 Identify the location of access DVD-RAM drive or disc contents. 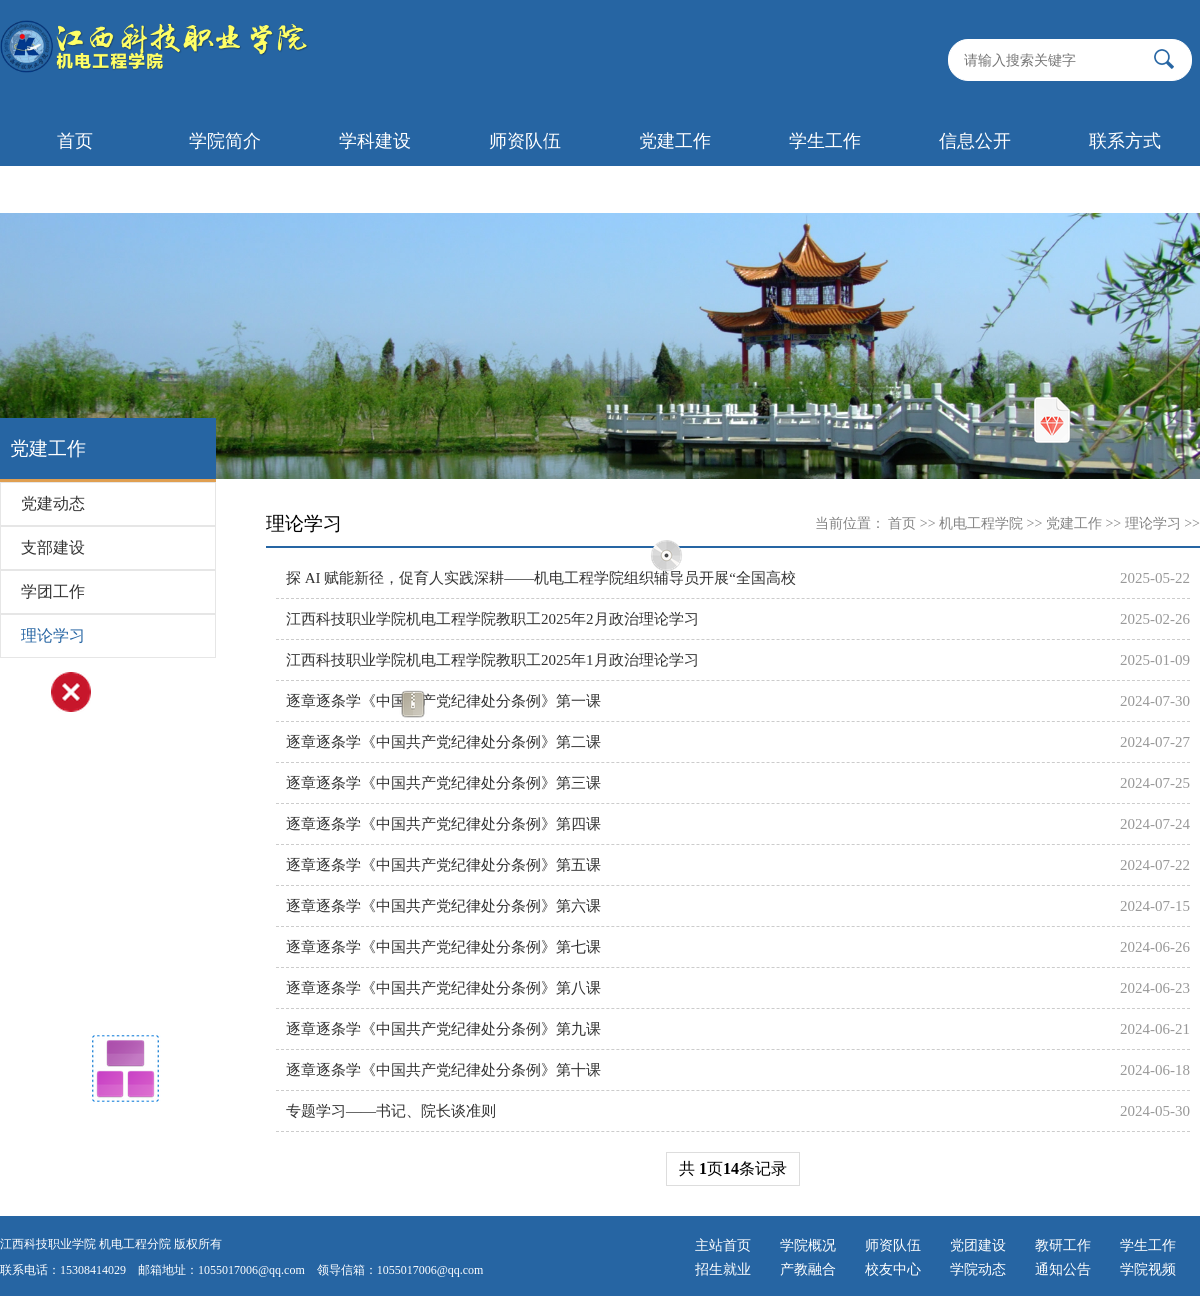
(666, 555).